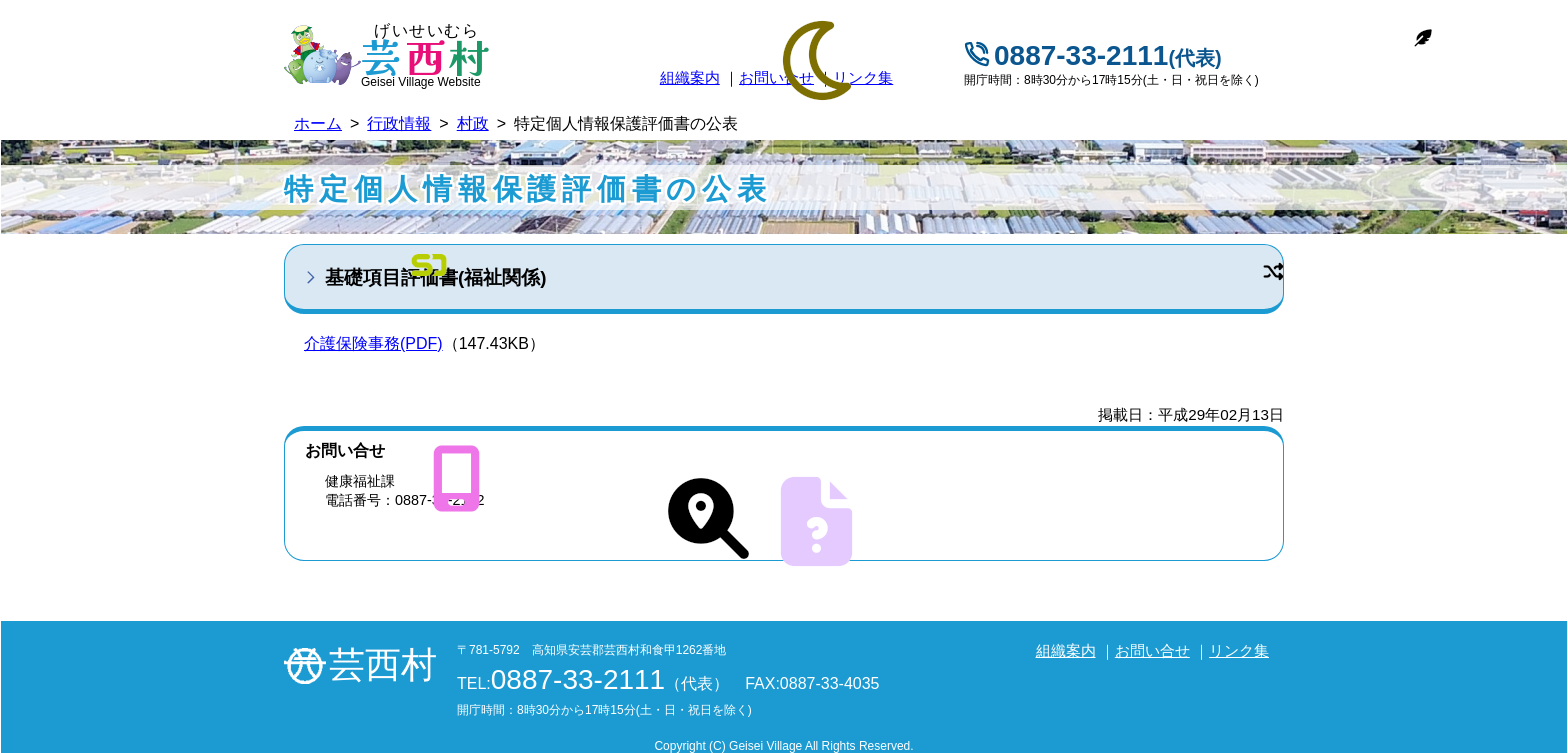  Describe the element at coordinates (456, 478) in the screenshot. I see `switch to mobile view` at that location.